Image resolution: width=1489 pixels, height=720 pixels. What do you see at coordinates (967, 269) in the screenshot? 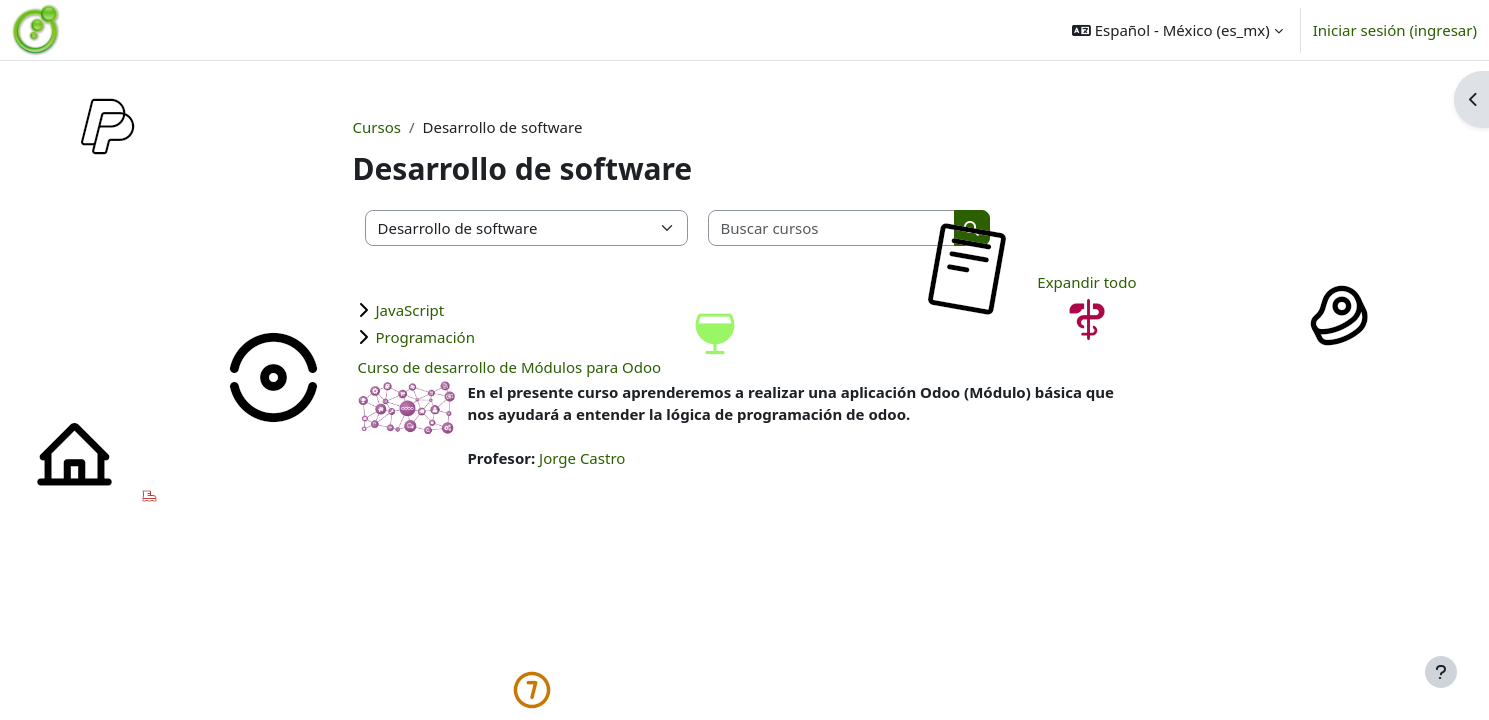
I see `view your resume or CV` at bounding box center [967, 269].